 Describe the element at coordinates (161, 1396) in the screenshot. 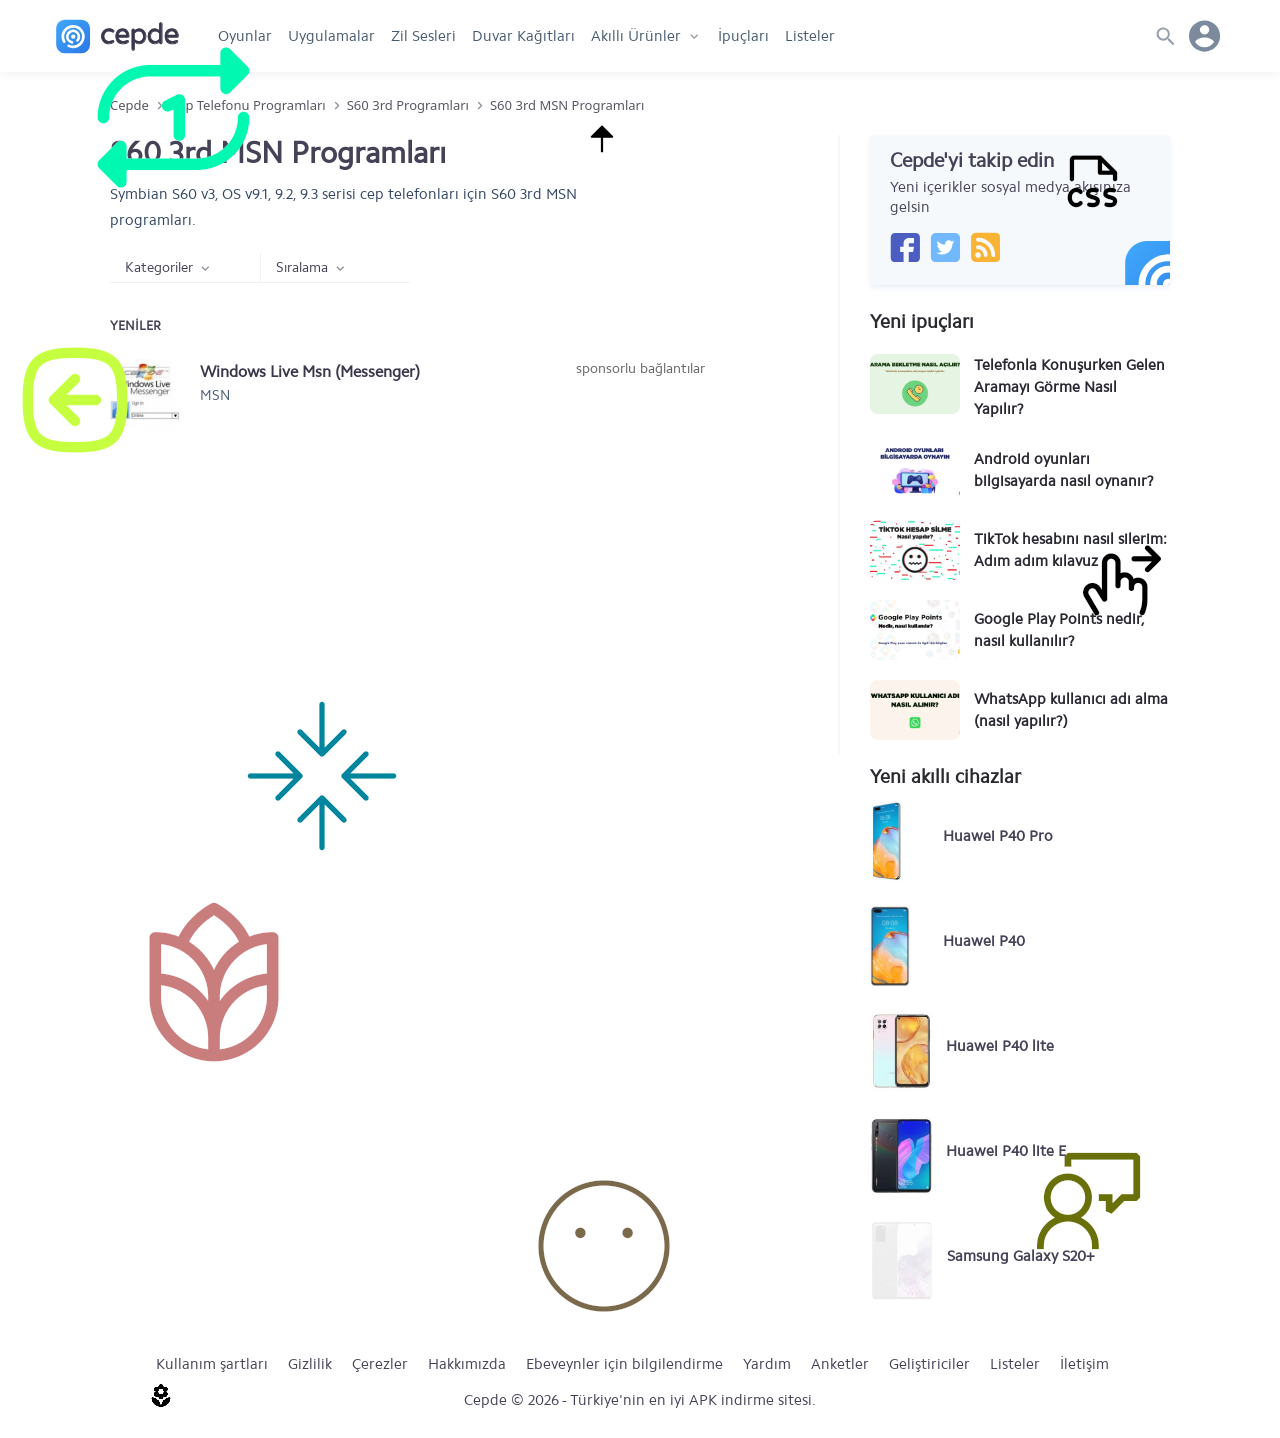

I see `find nearby florists or flower shops` at that location.